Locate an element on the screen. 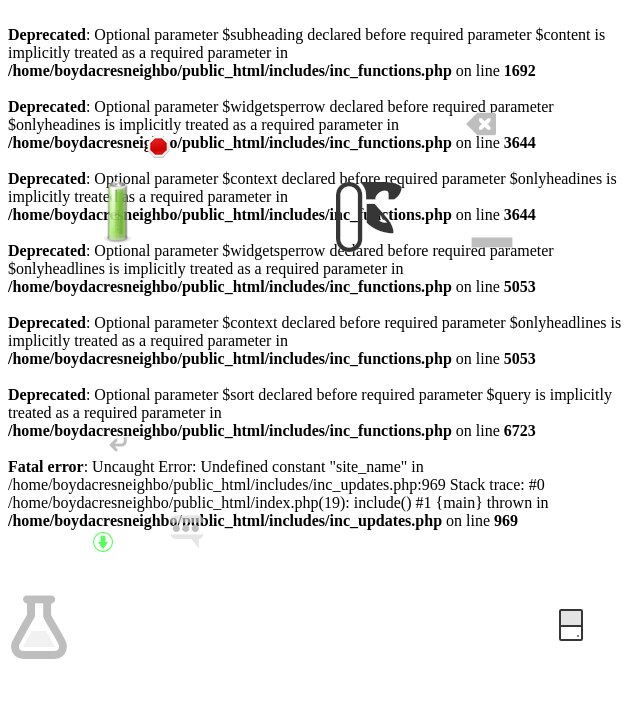 The height and width of the screenshot is (720, 640). indicates a message has been replied to is located at coordinates (117, 443).